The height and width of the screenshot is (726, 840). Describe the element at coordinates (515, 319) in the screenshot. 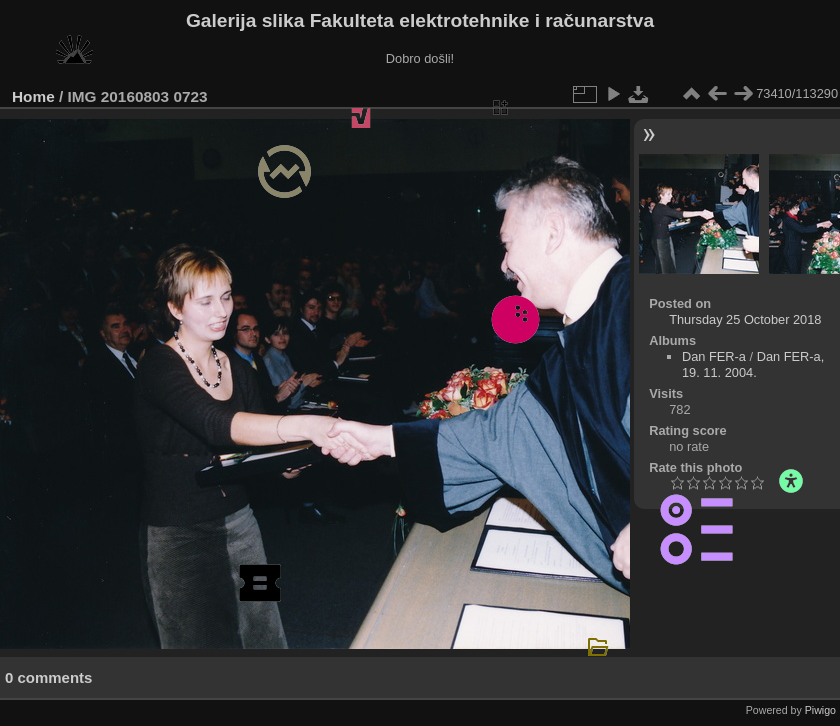

I see `access bowling game or sports app` at that location.